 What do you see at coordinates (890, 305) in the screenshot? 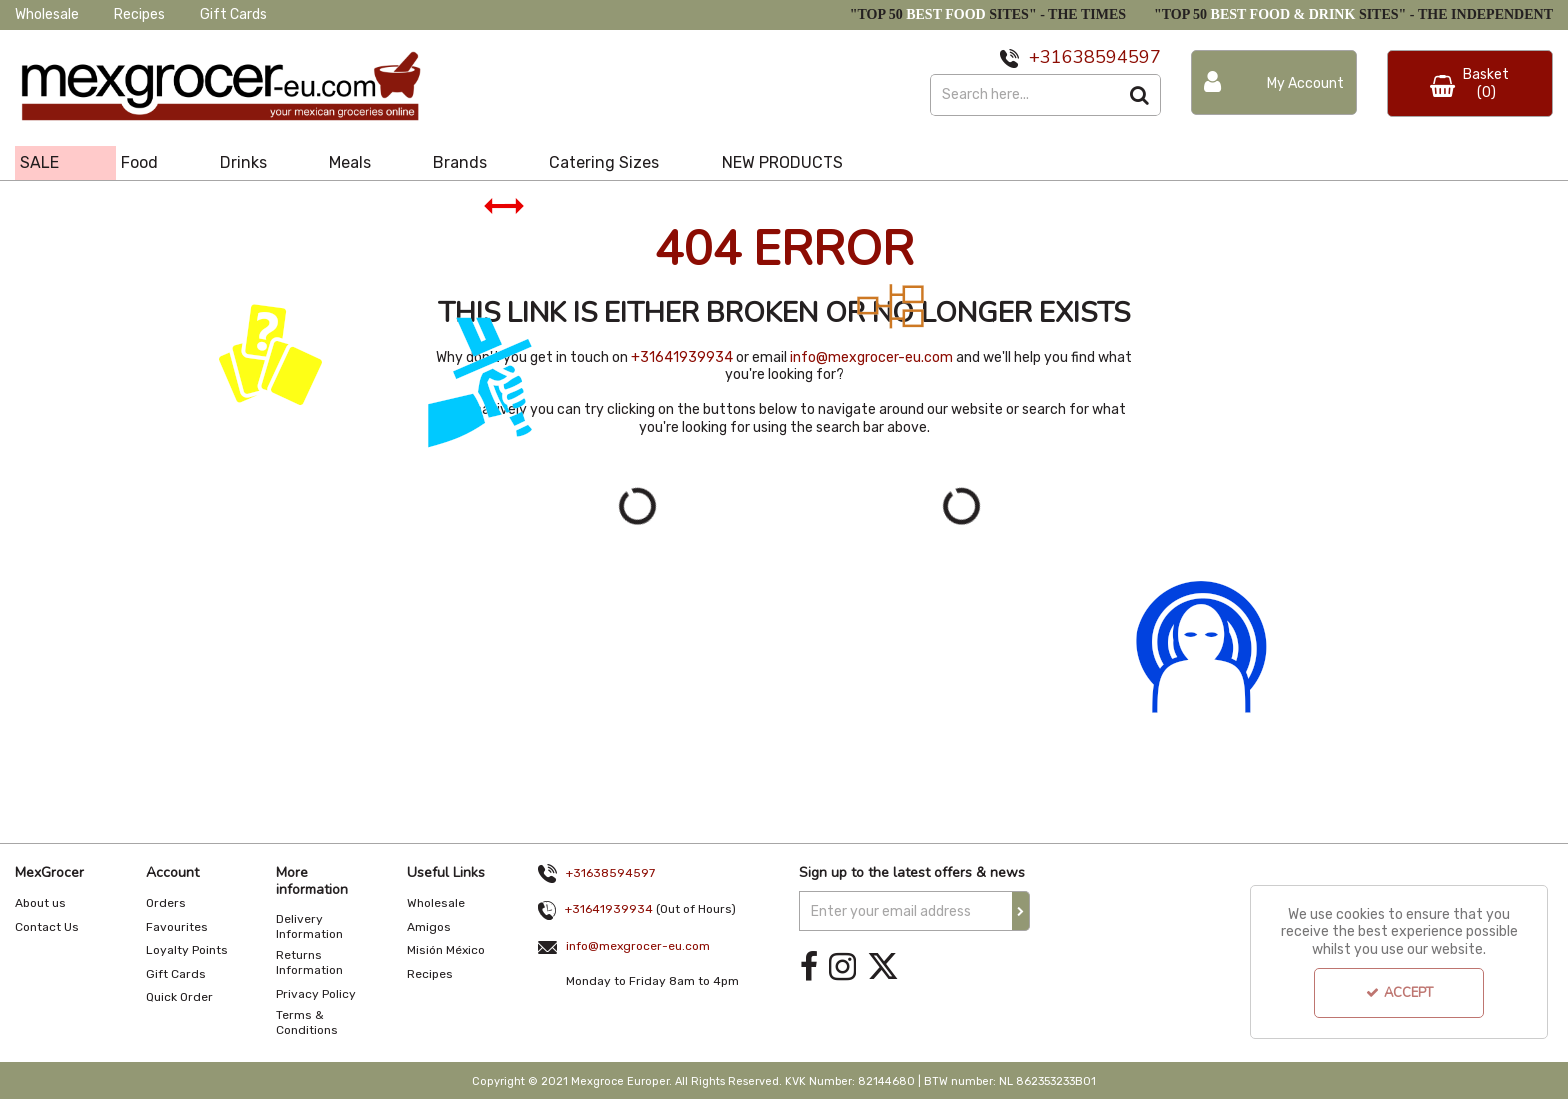
I see `expand or collapse a hierarchical tree view` at bounding box center [890, 305].